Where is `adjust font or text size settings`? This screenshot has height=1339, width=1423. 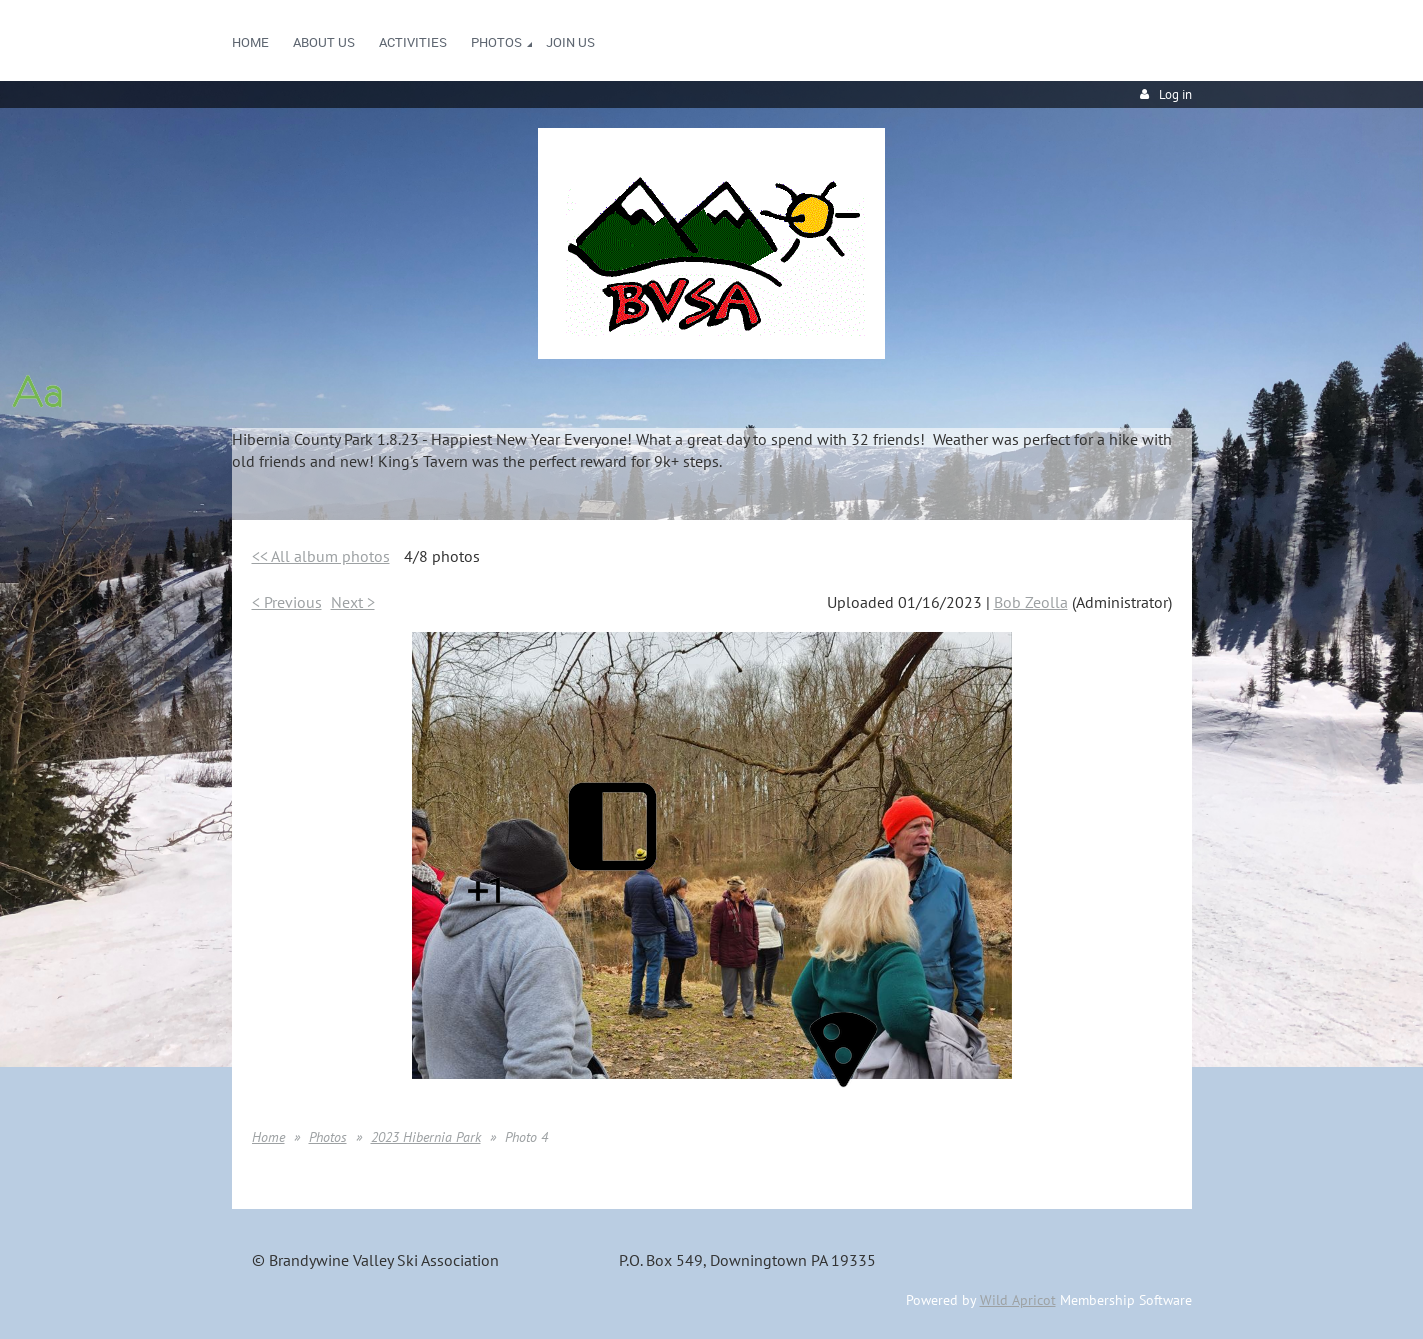 adjust font or text size settings is located at coordinates (38, 392).